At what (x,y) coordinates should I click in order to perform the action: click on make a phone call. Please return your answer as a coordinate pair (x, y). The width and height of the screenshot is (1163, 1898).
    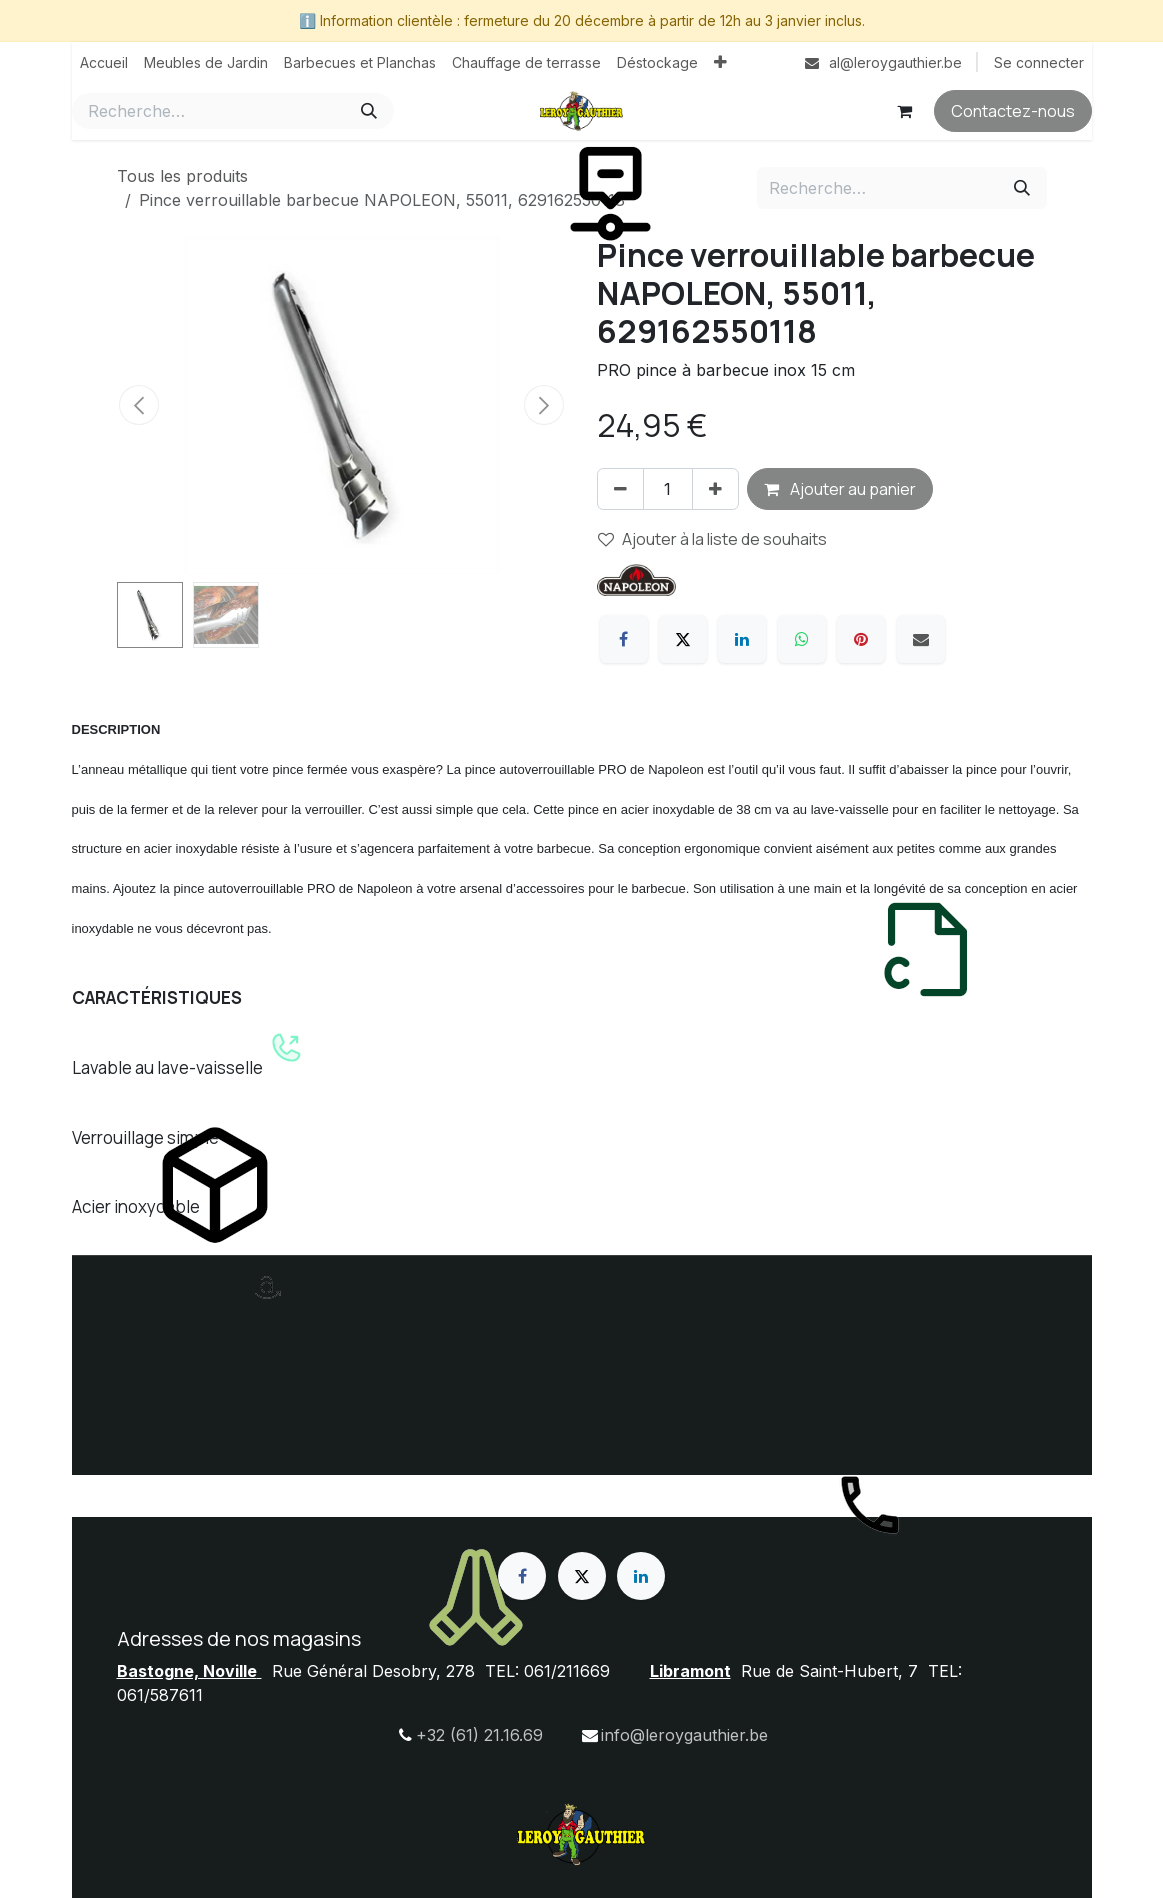
    Looking at the image, I should click on (870, 1505).